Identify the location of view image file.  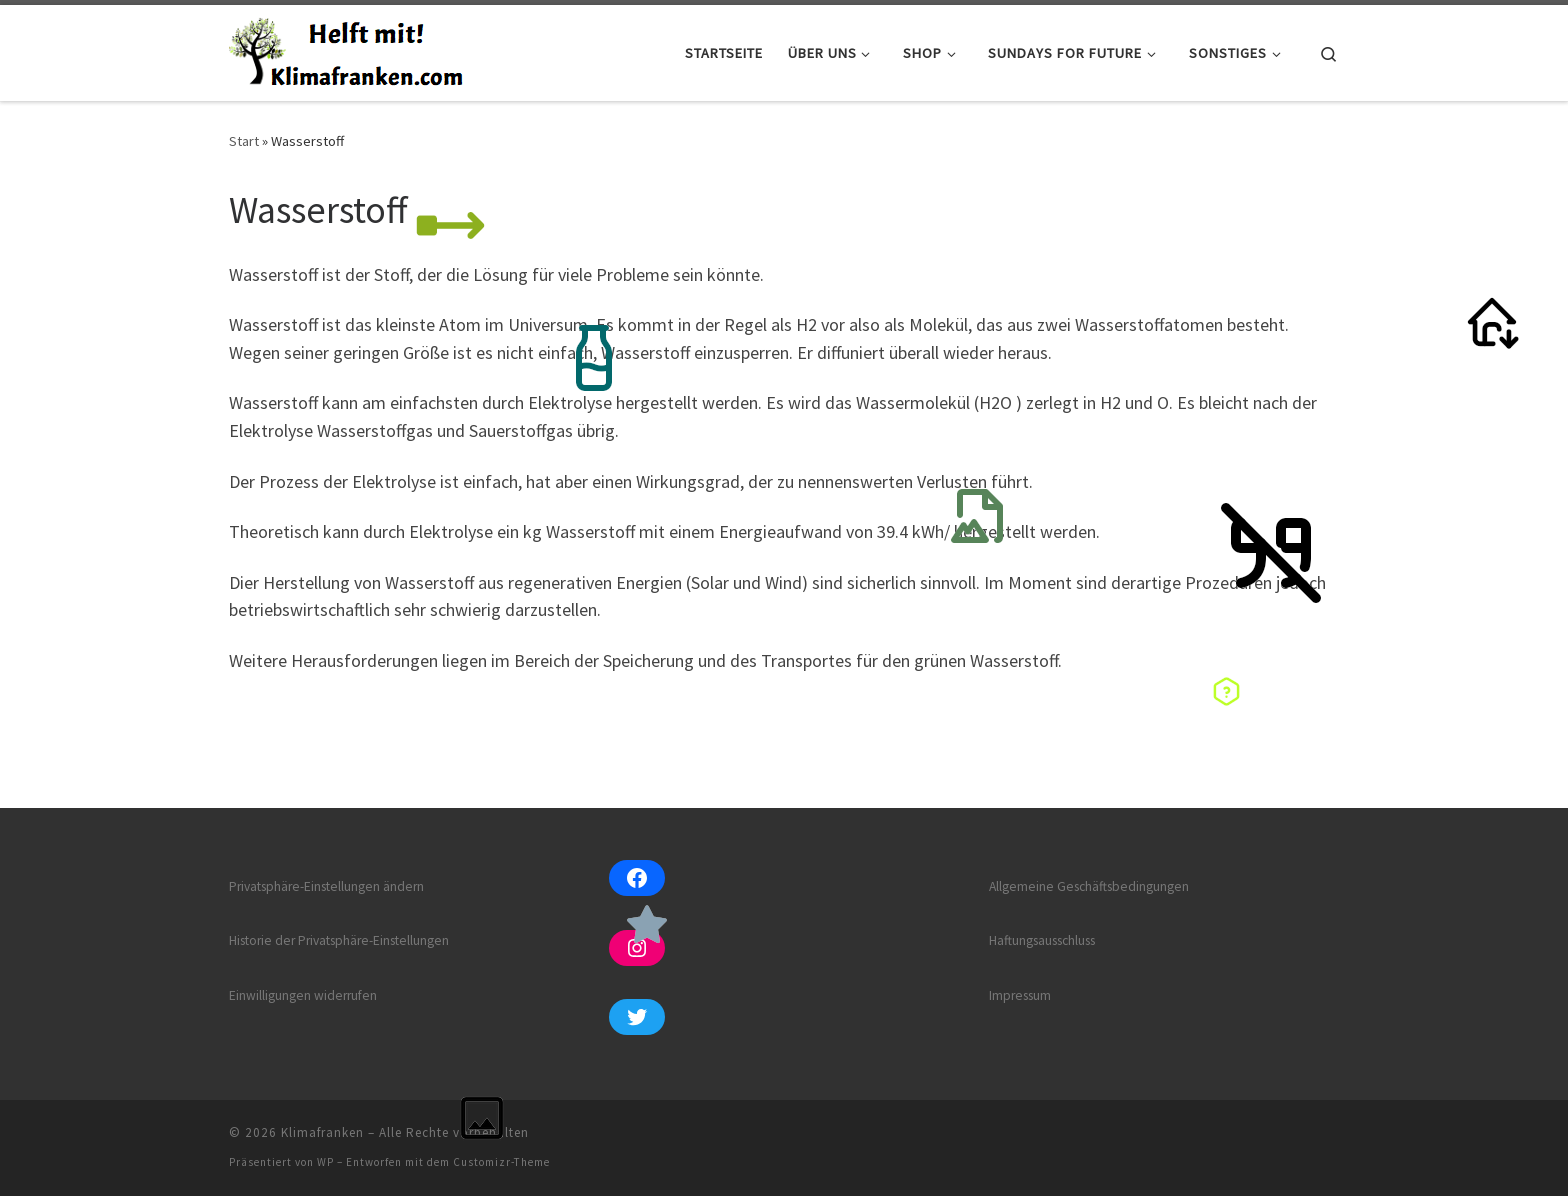
(980, 516).